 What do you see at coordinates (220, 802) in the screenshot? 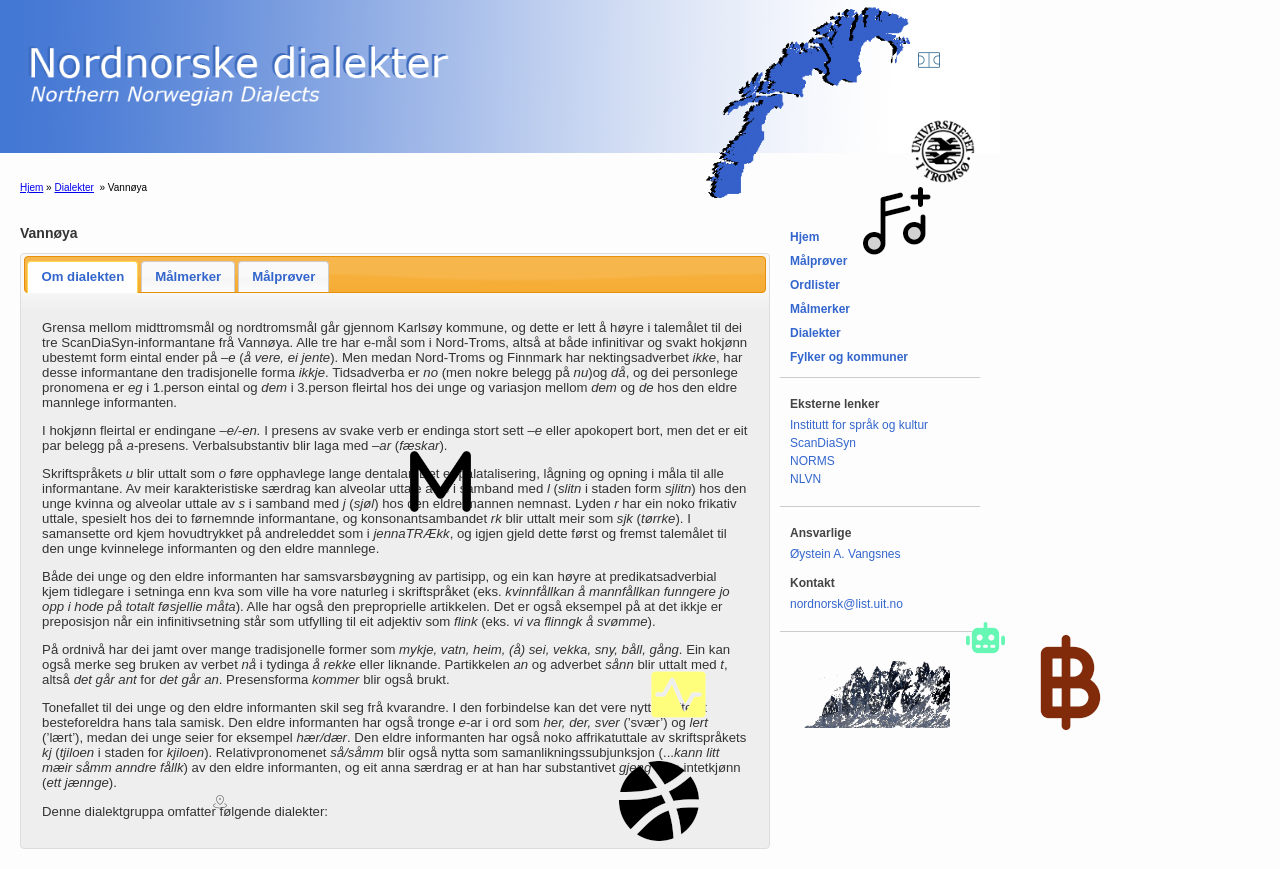
I see `view location area or zone on map` at bounding box center [220, 802].